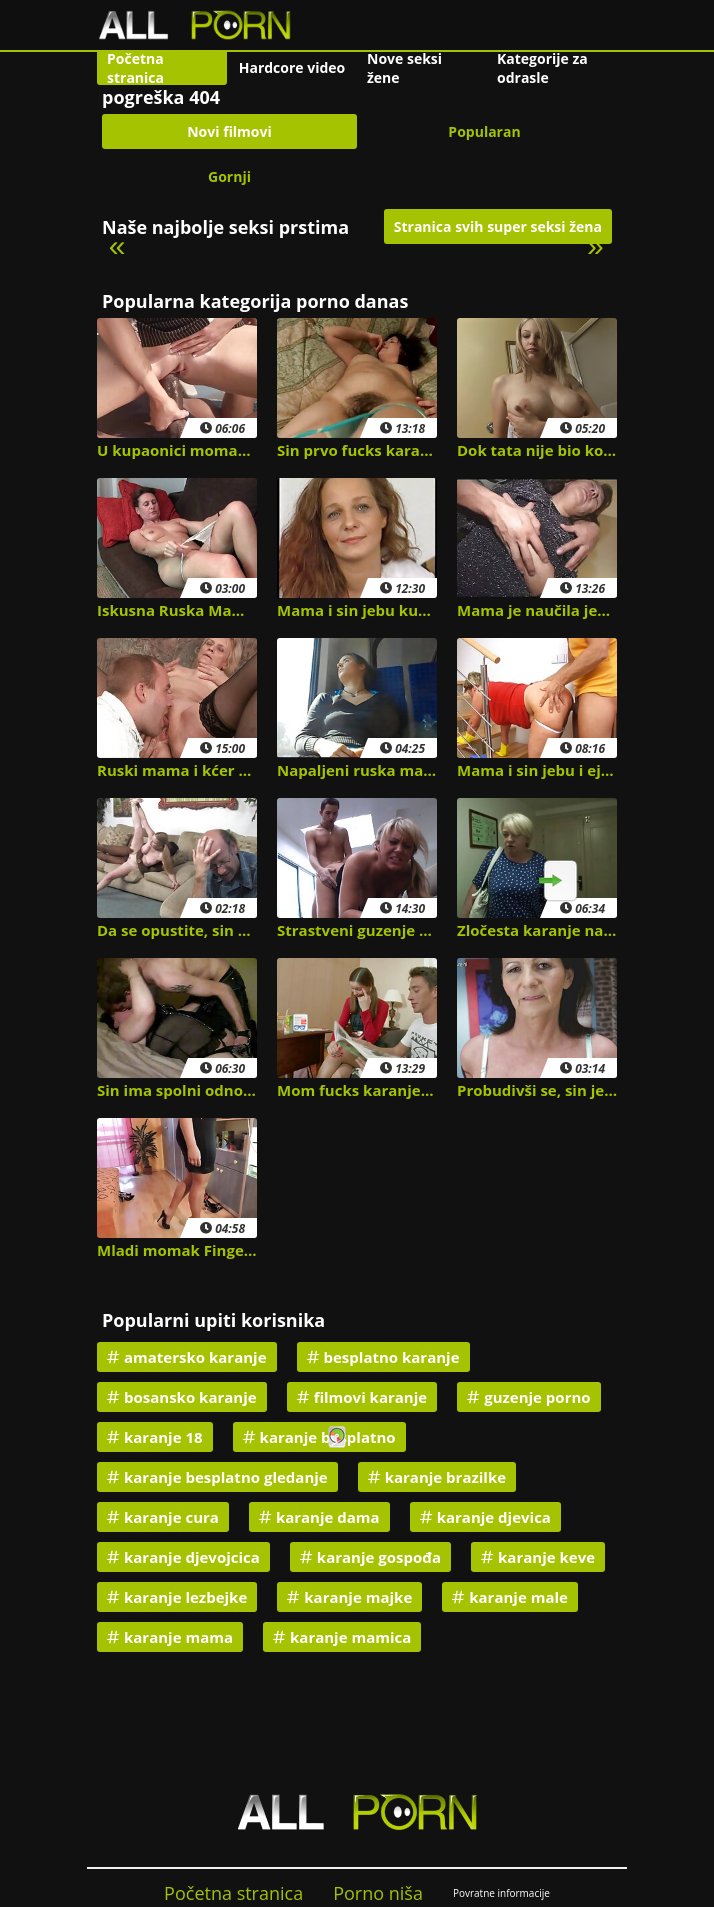  What do you see at coordinates (337, 1437) in the screenshot?
I see `open gparted disk partition manager` at bounding box center [337, 1437].